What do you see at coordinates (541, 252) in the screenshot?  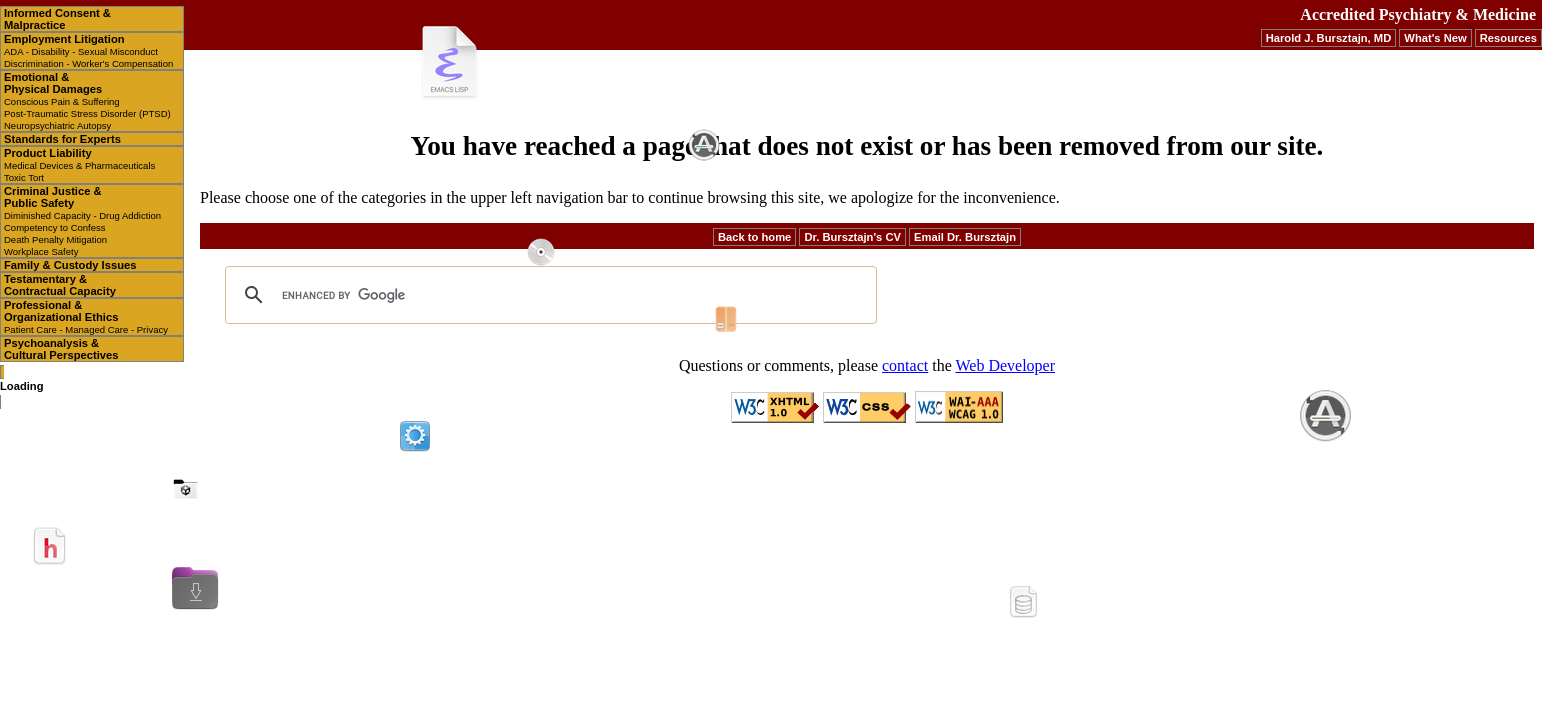 I see `unmount or eject a CD/DVD writer drive` at bounding box center [541, 252].